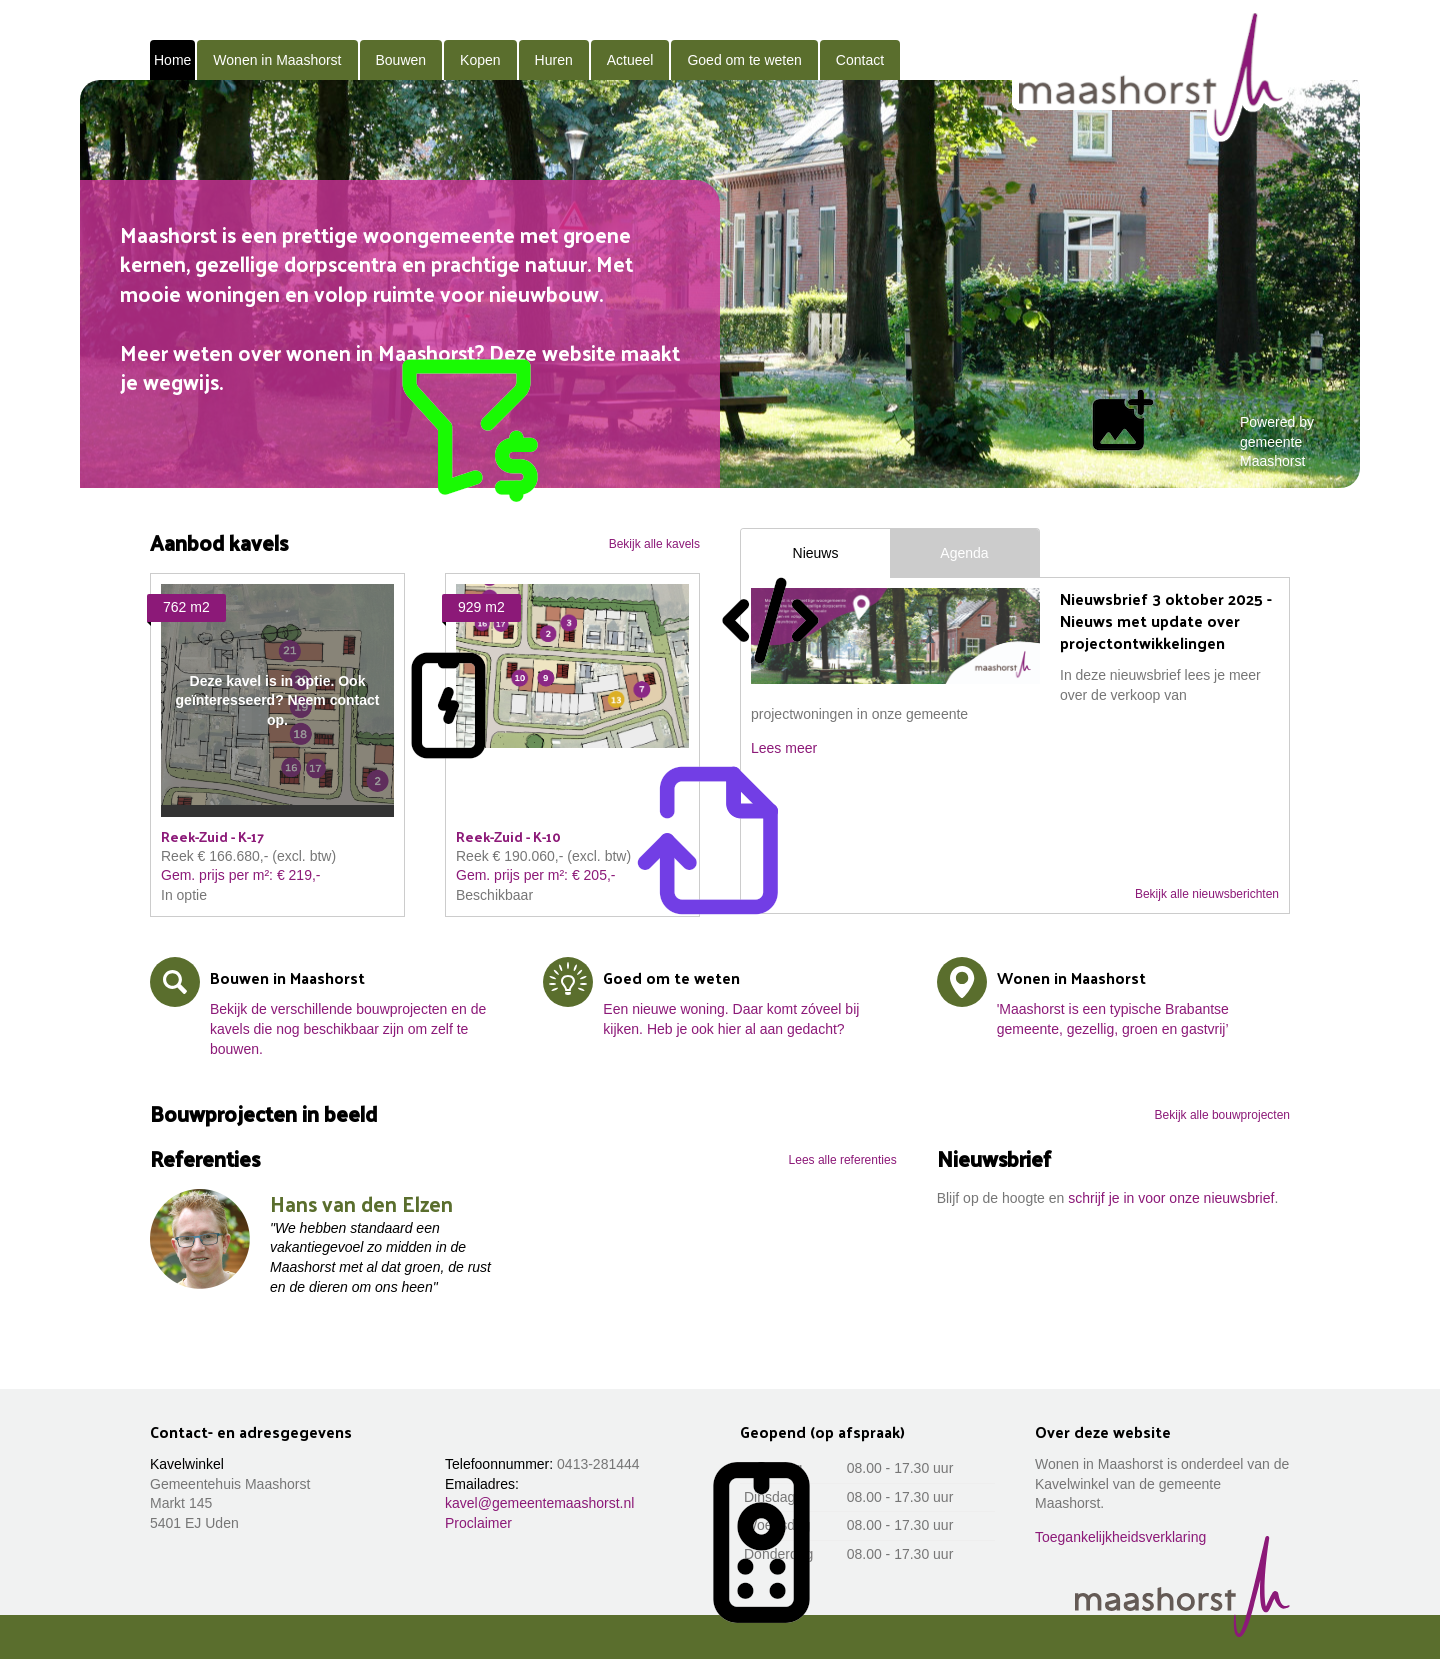  What do you see at coordinates (1121, 421) in the screenshot?
I see `add a new photo to your collection` at bounding box center [1121, 421].